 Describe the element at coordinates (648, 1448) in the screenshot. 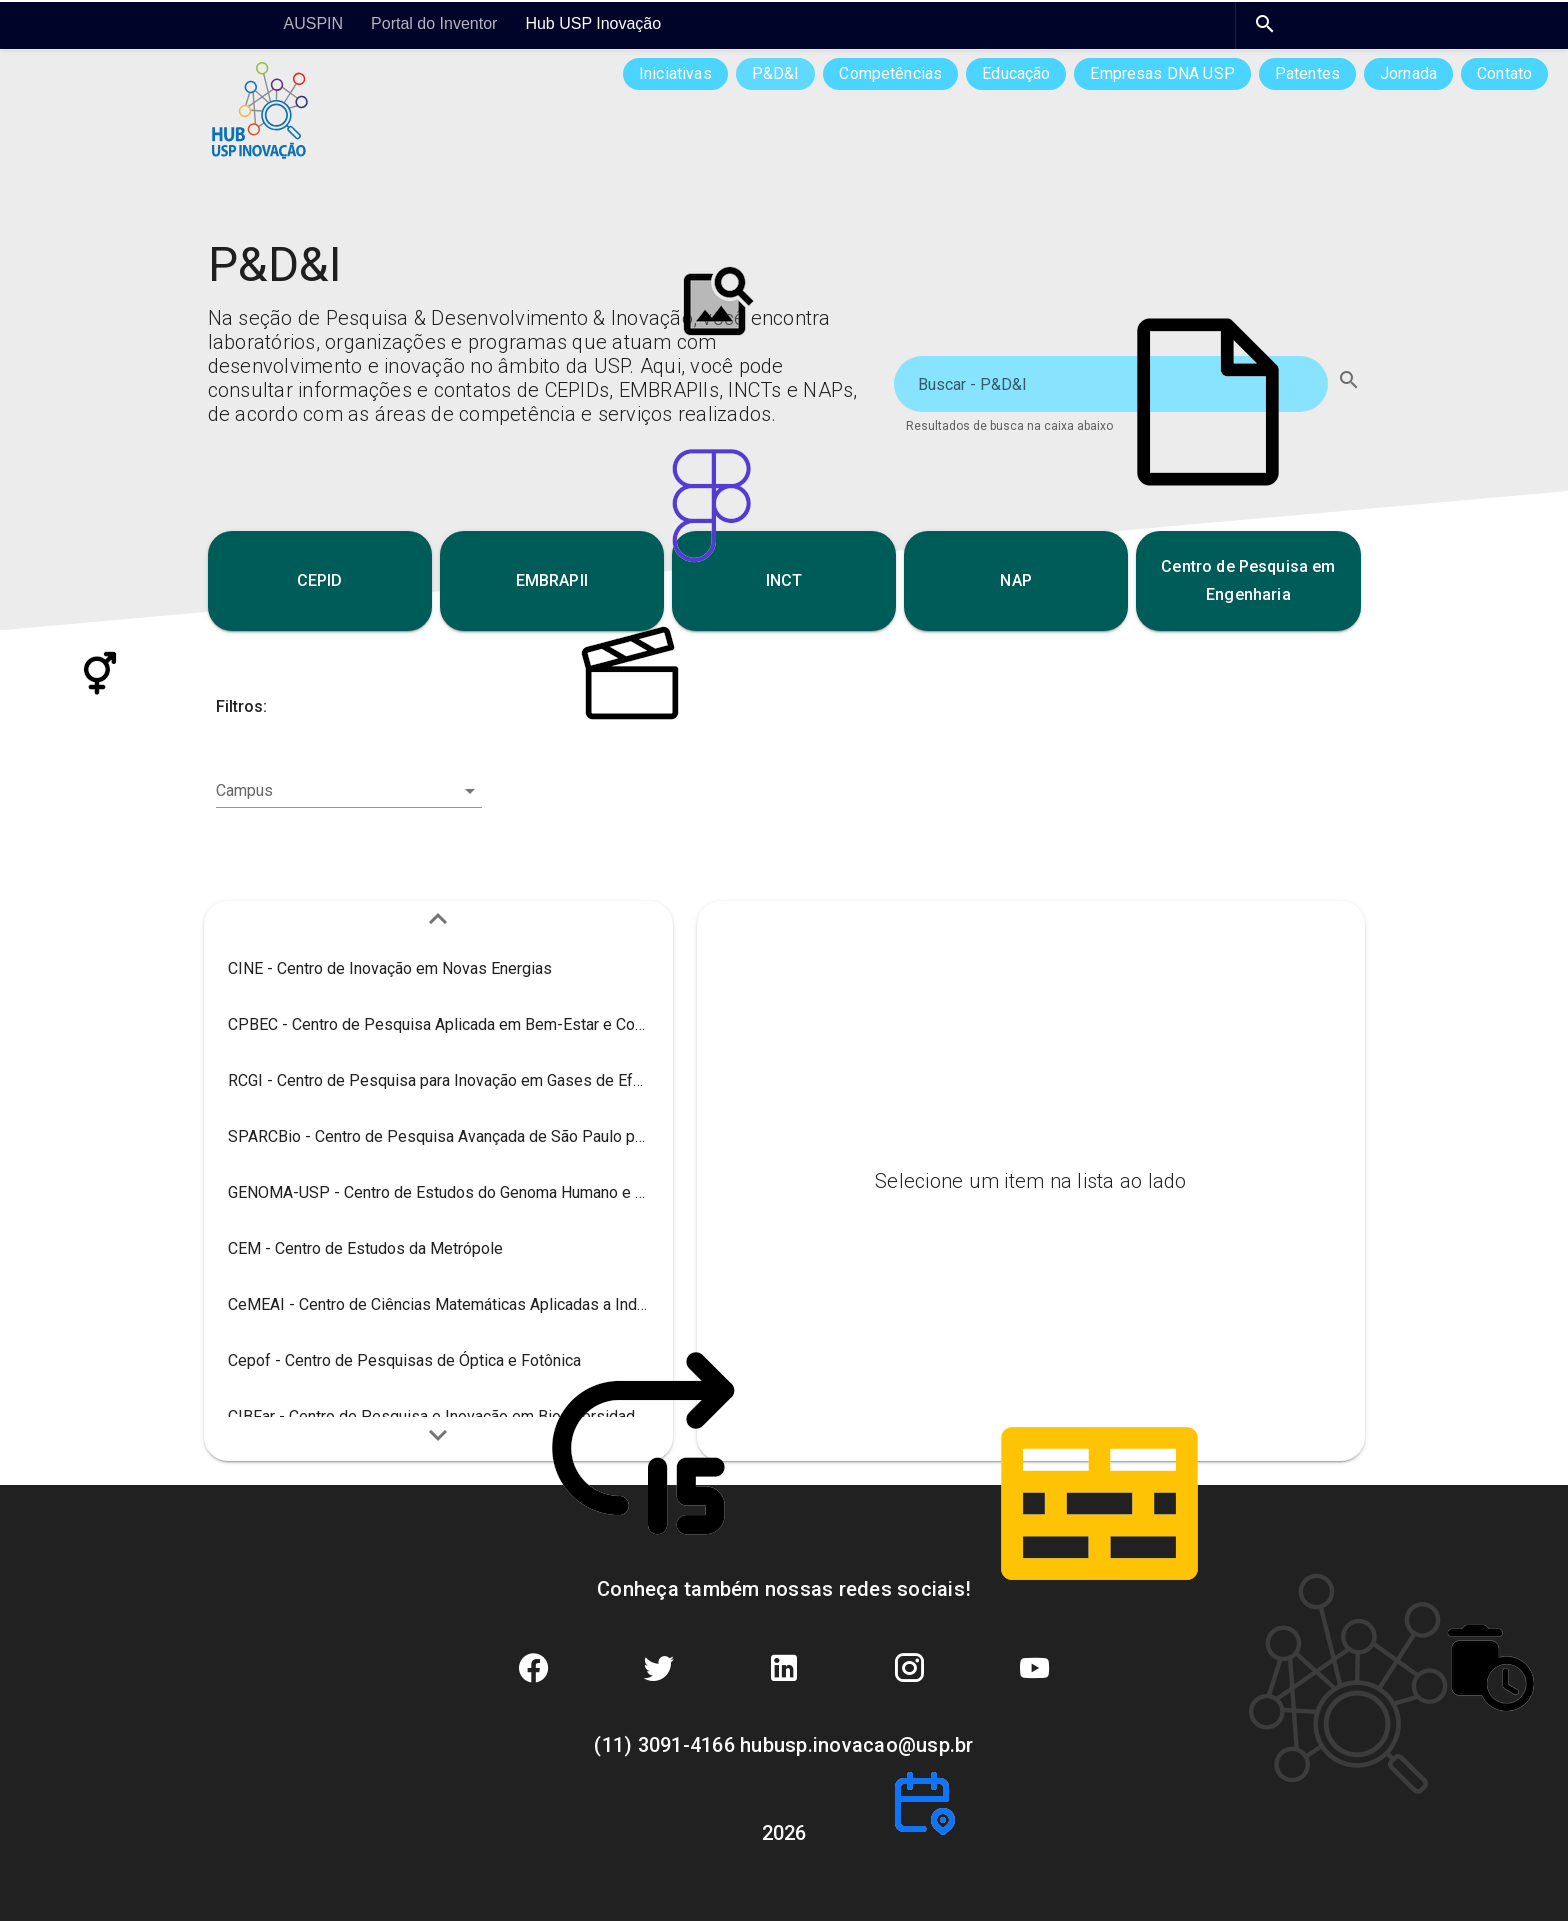

I see `skip forward 15 seconds` at that location.